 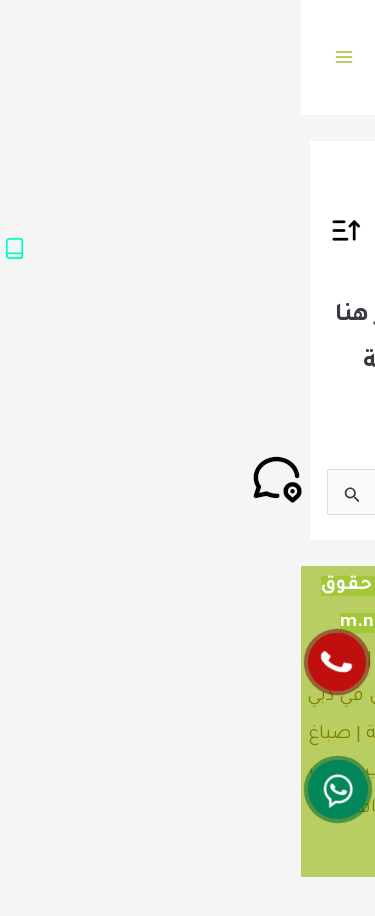 What do you see at coordinates (14, 248) in the screenshot?
I see `open library or reading list` at bounding box center [14, 248].